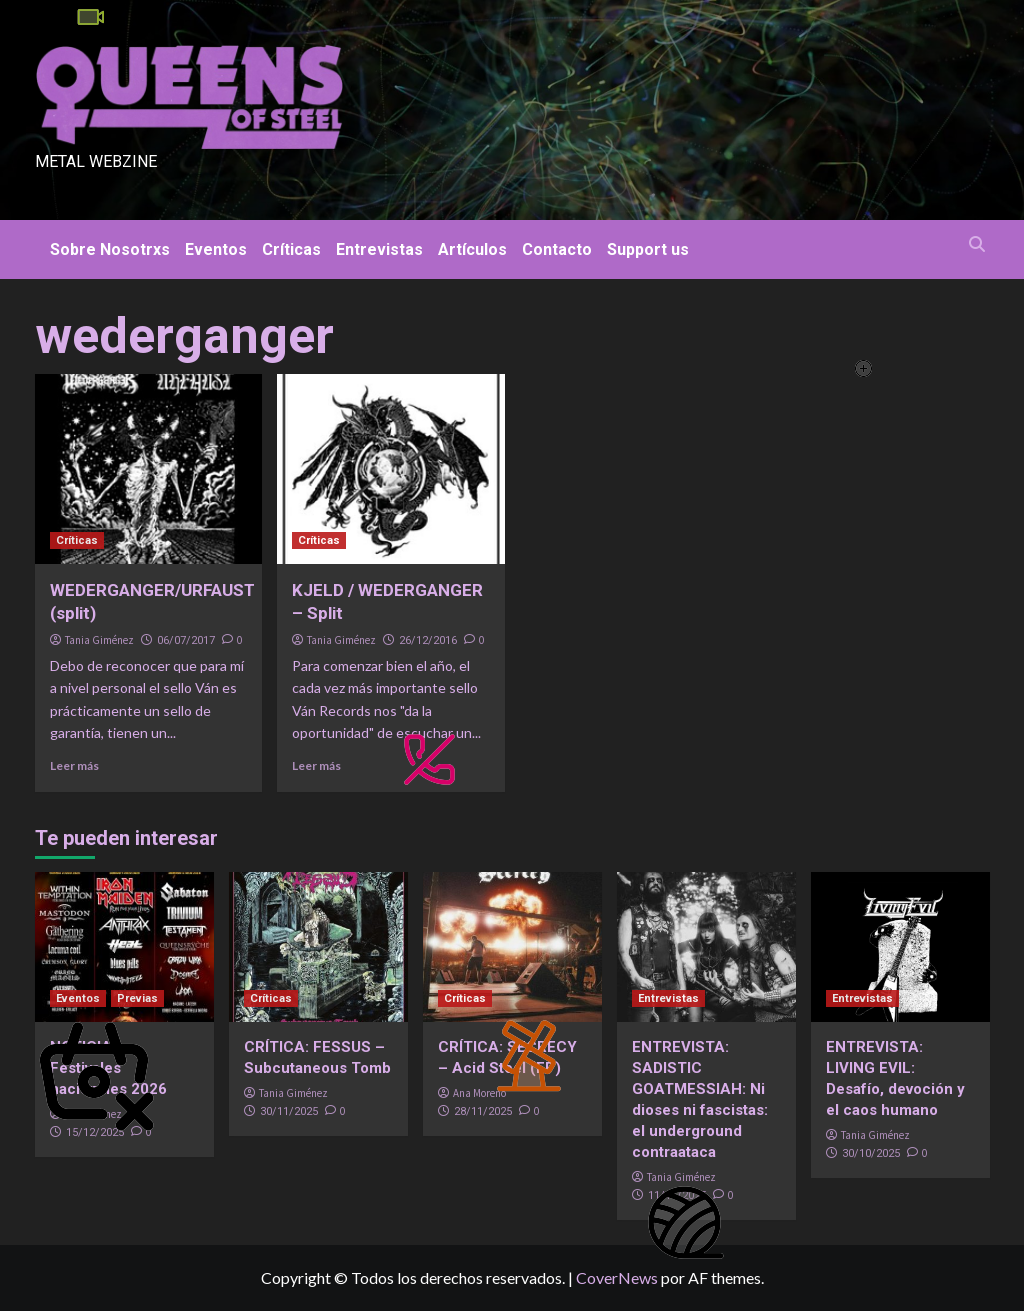 The height and width of the screenshot is (1311, 1024). What do you see at coordinates (429, 759) in the screenshot?
I see `mute or disable phone calls` at bounding box center [429, 759].